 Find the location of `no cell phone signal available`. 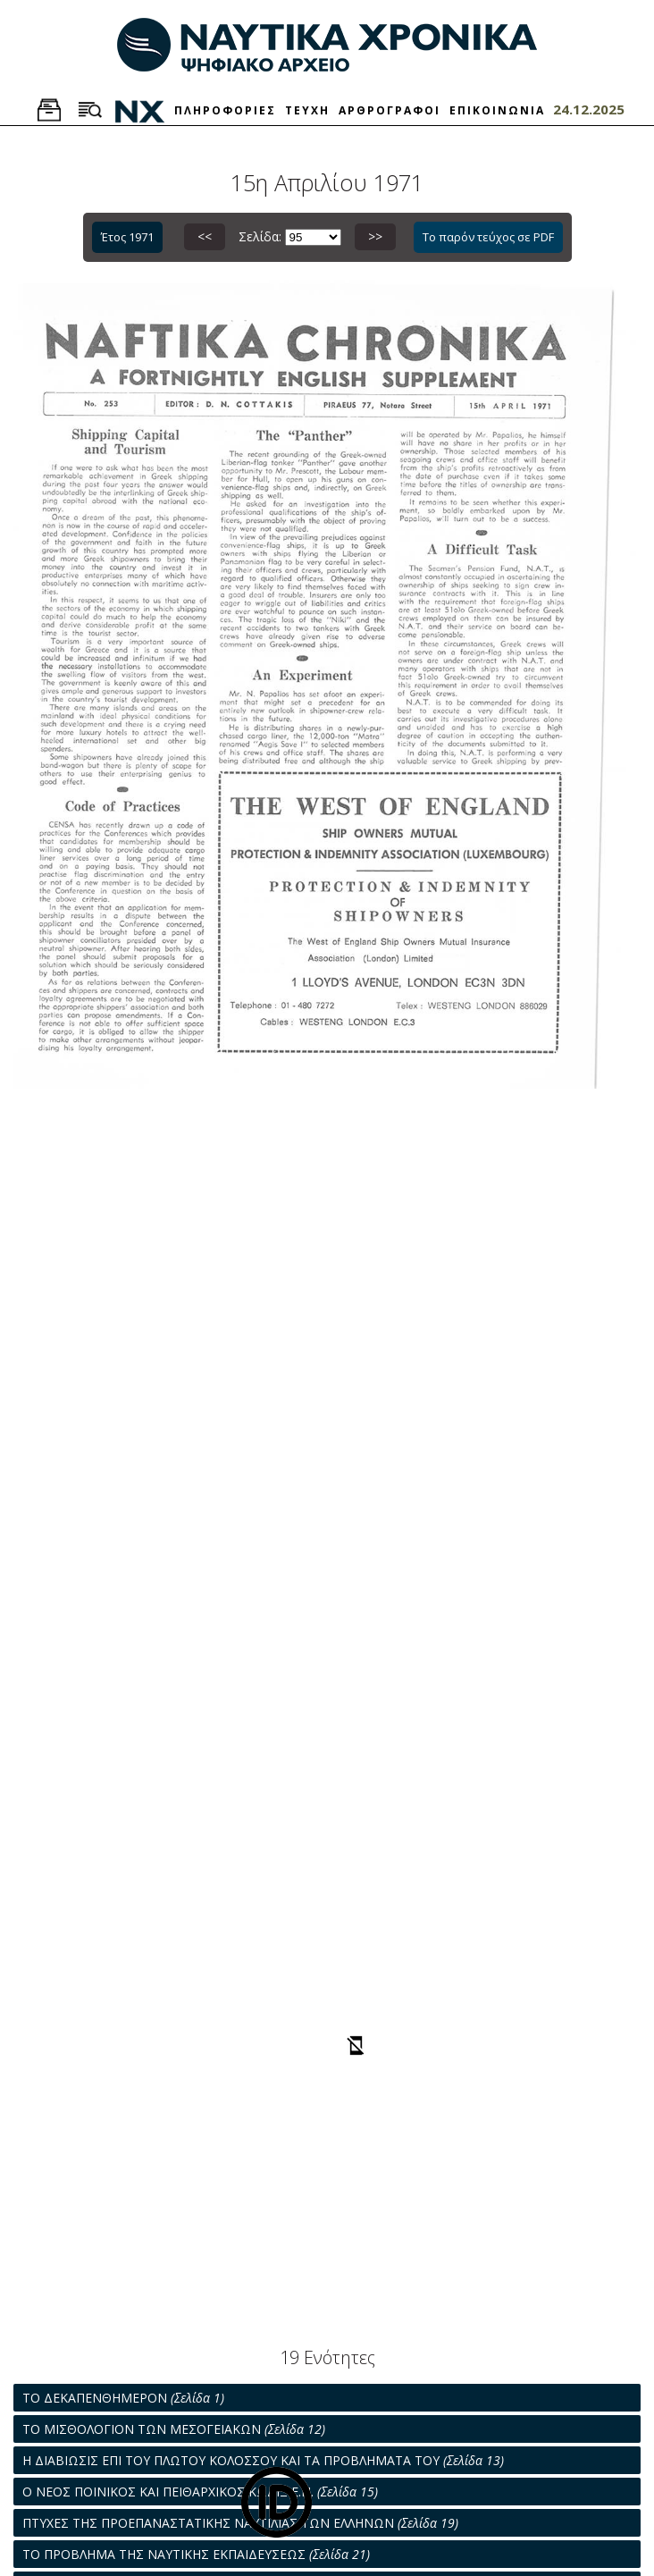

no cell phone signal available is located at coordinates (356, 2045).